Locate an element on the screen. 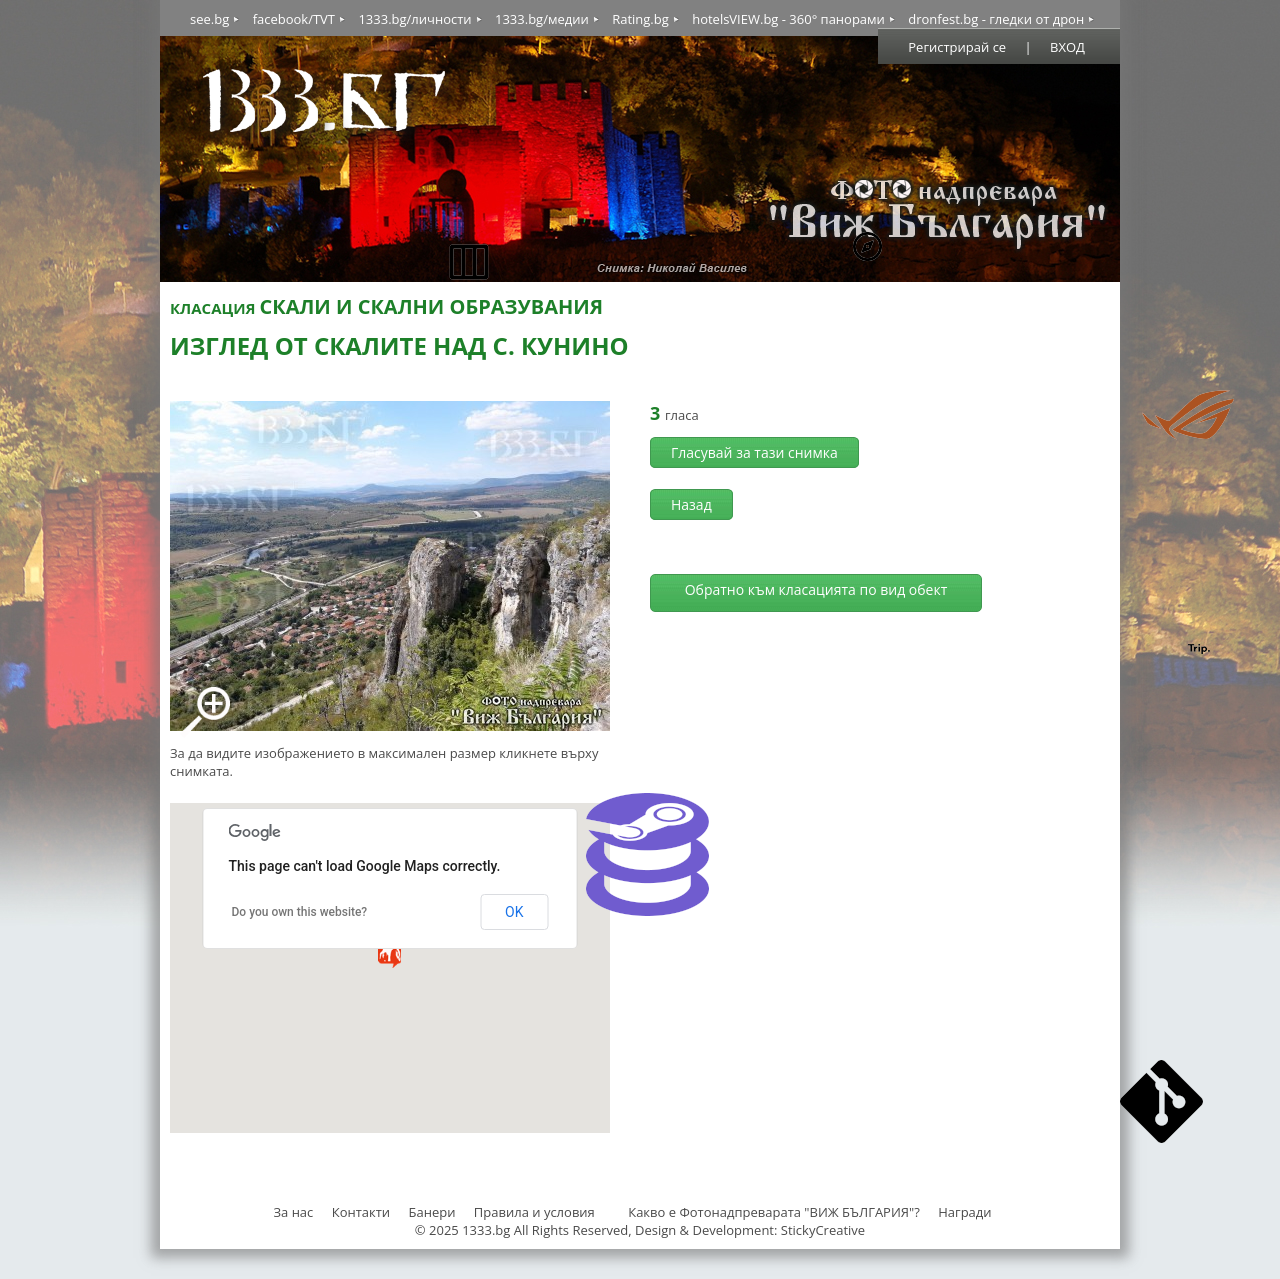 The height and width of the screenshot is (1279, 1280). git version control logo is located at coordinates (1161, 1101).